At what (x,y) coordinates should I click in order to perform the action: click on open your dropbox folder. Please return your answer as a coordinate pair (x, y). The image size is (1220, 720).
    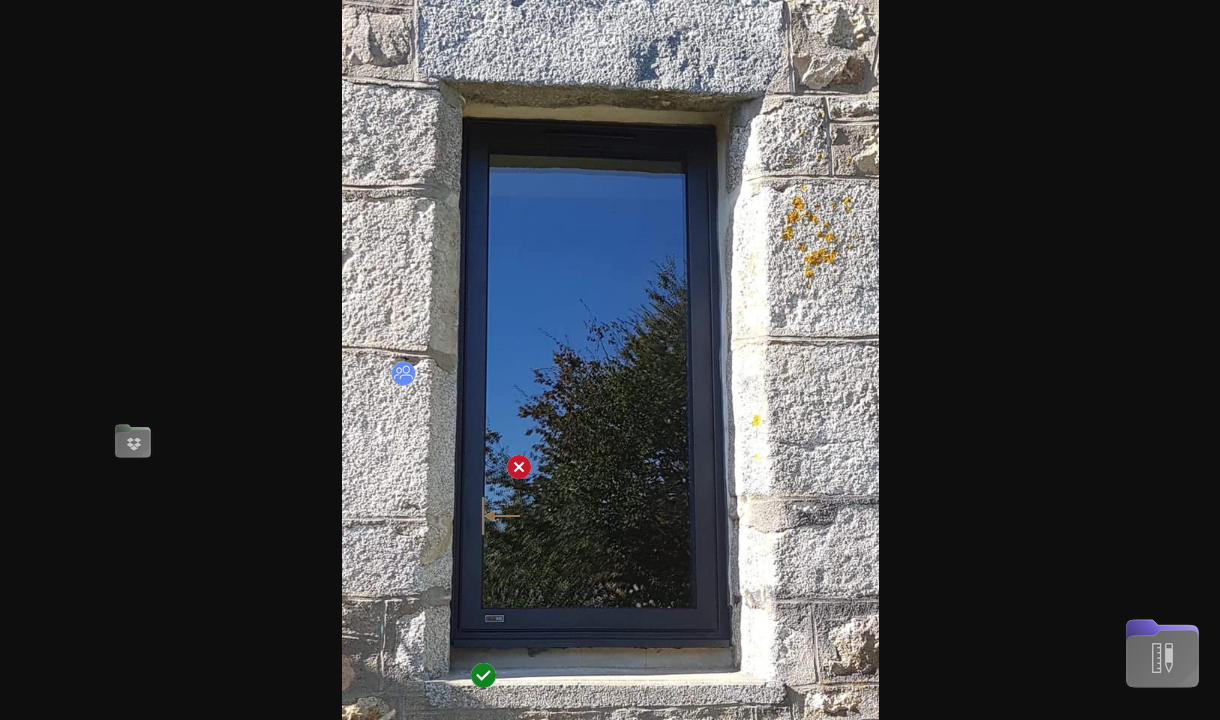
    Looking at the image, I should click on (133, 441).